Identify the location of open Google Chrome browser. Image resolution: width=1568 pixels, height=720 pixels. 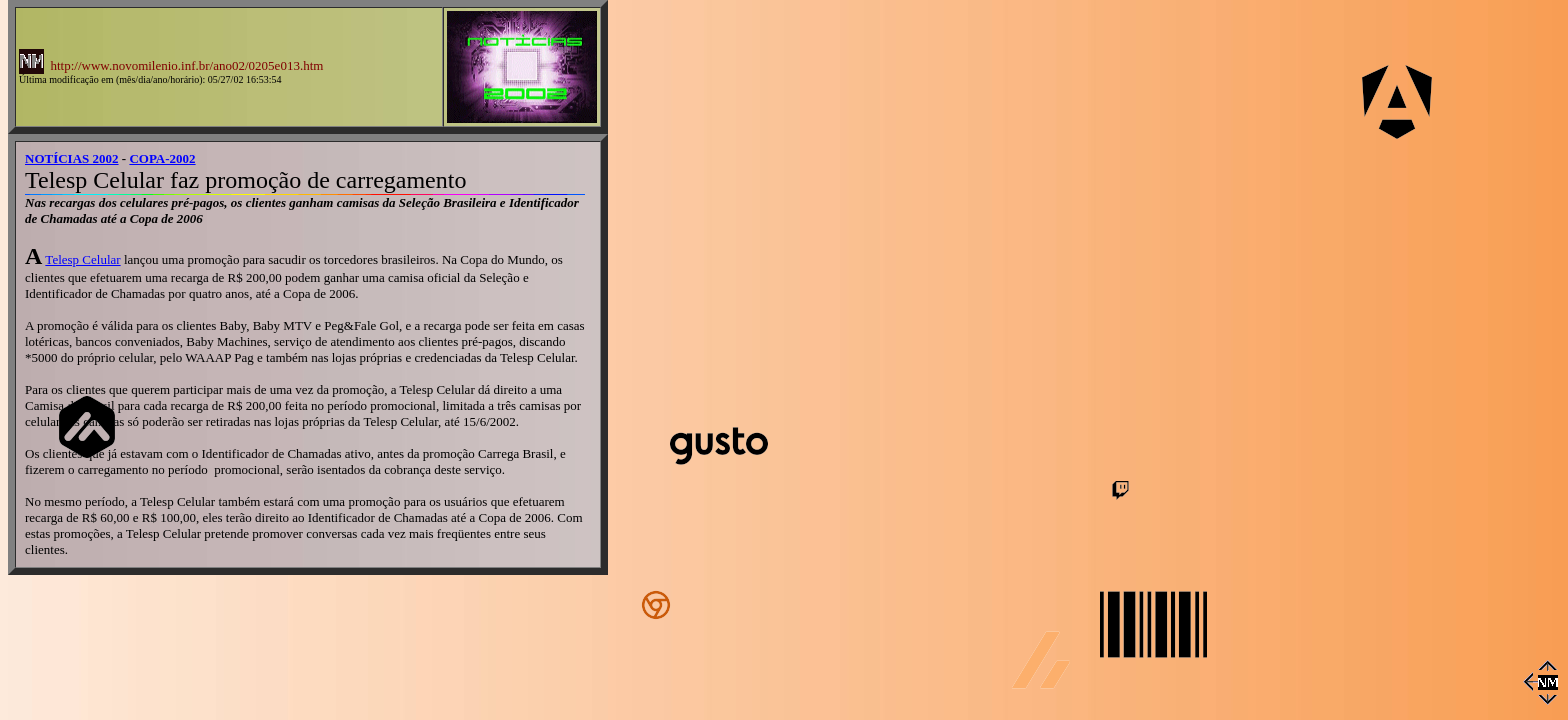
(656, 605).